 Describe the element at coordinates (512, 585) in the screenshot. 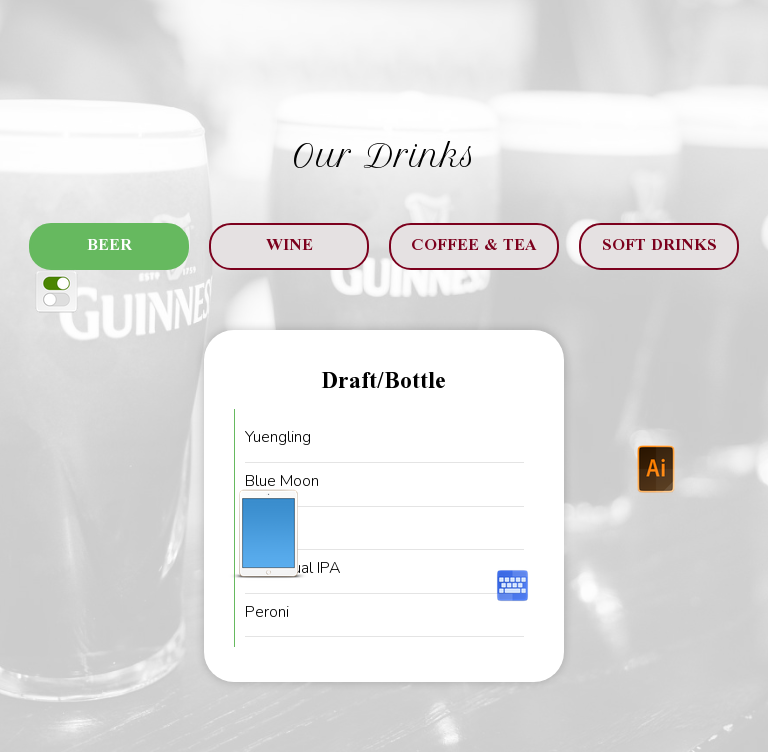

I see `access keyboard and input device settings` at that location.